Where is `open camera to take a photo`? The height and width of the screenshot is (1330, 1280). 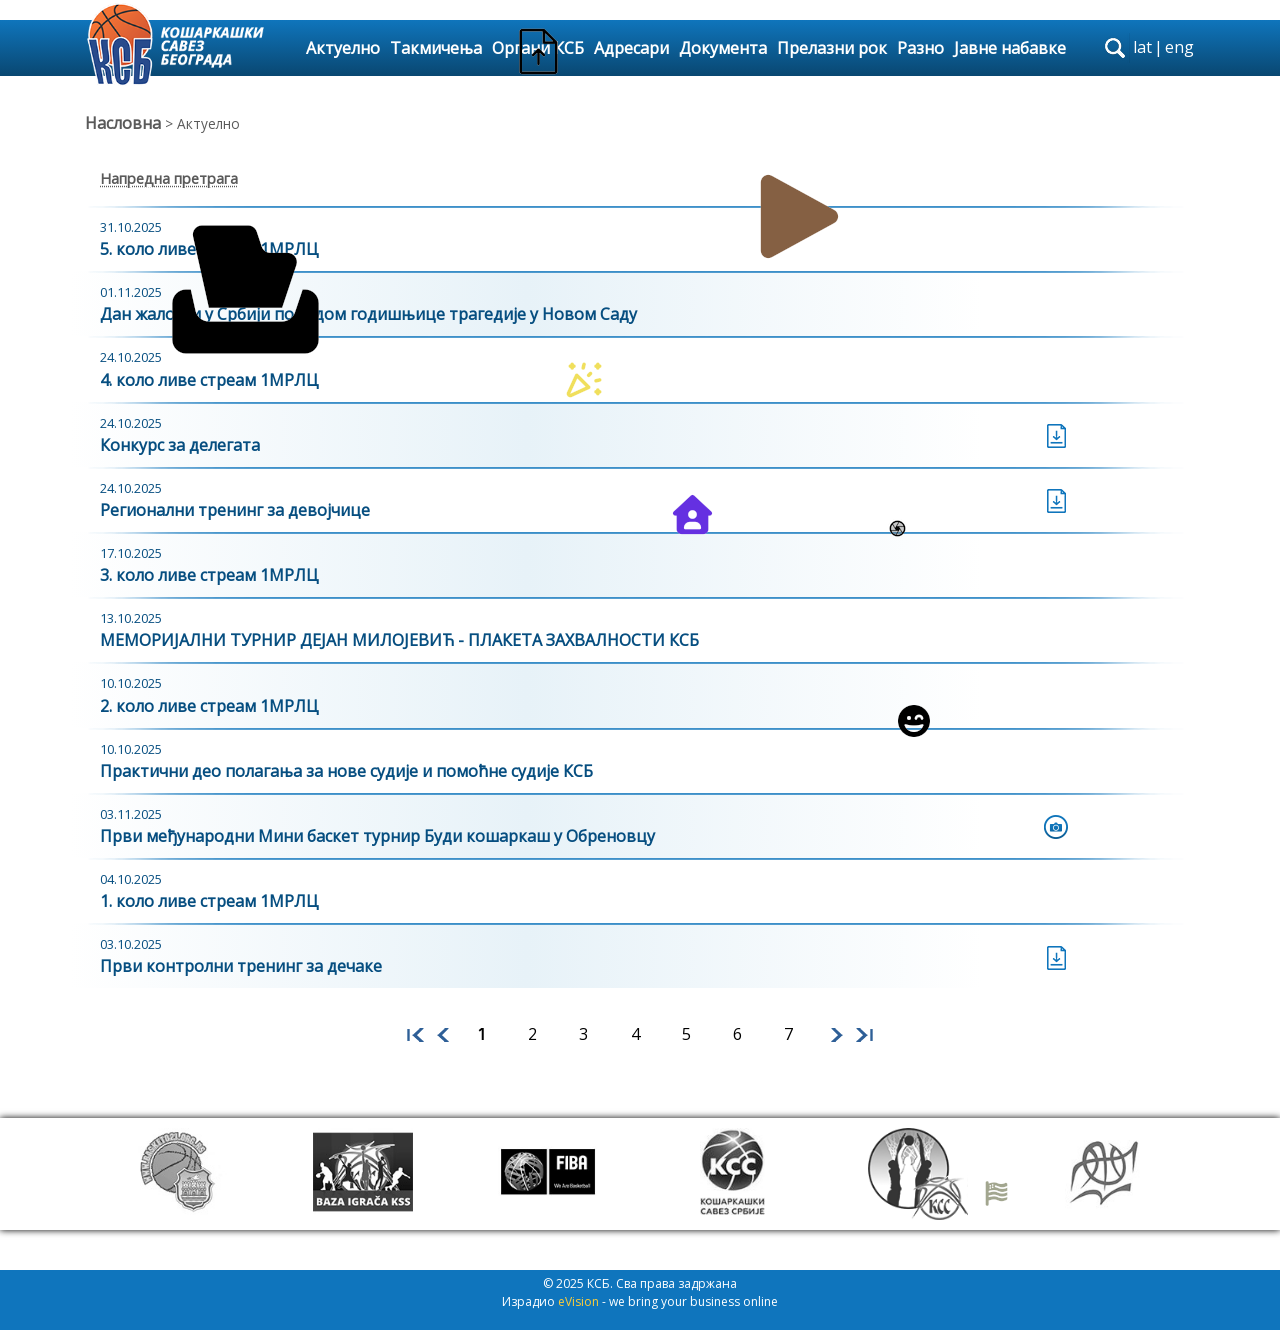 open camera to take a photo is located at coordinates (897, 528).